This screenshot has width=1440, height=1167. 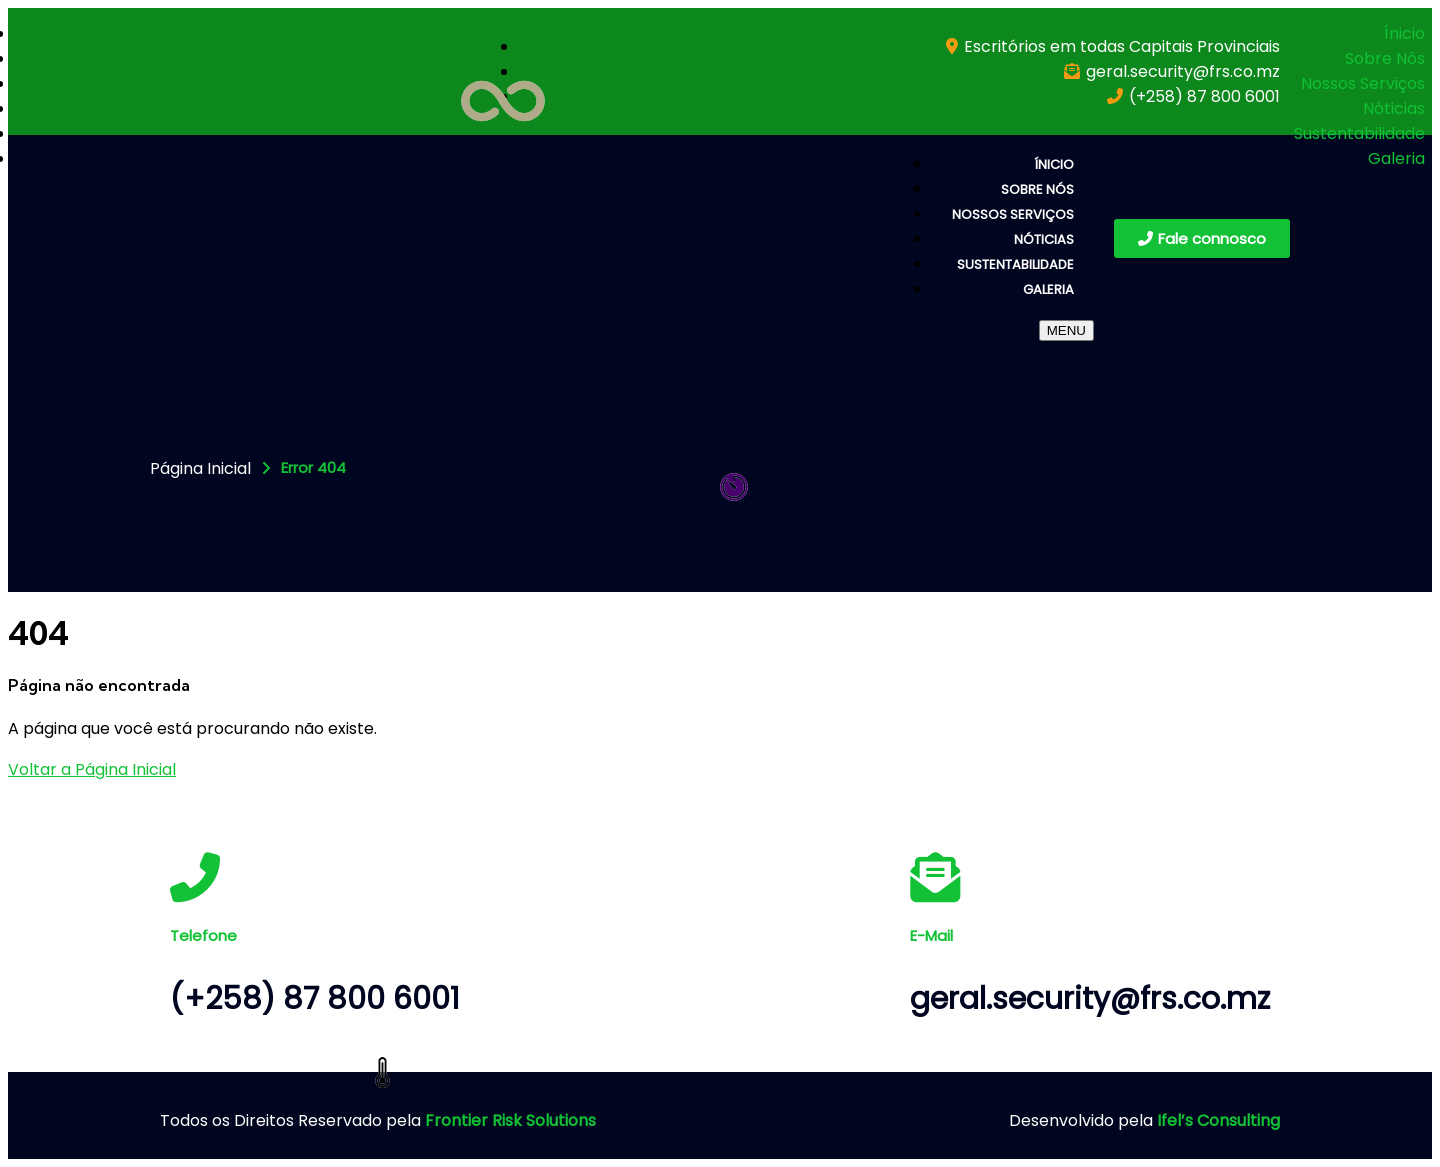 I want to click on set or start a timer, so click(x=734, y=487).